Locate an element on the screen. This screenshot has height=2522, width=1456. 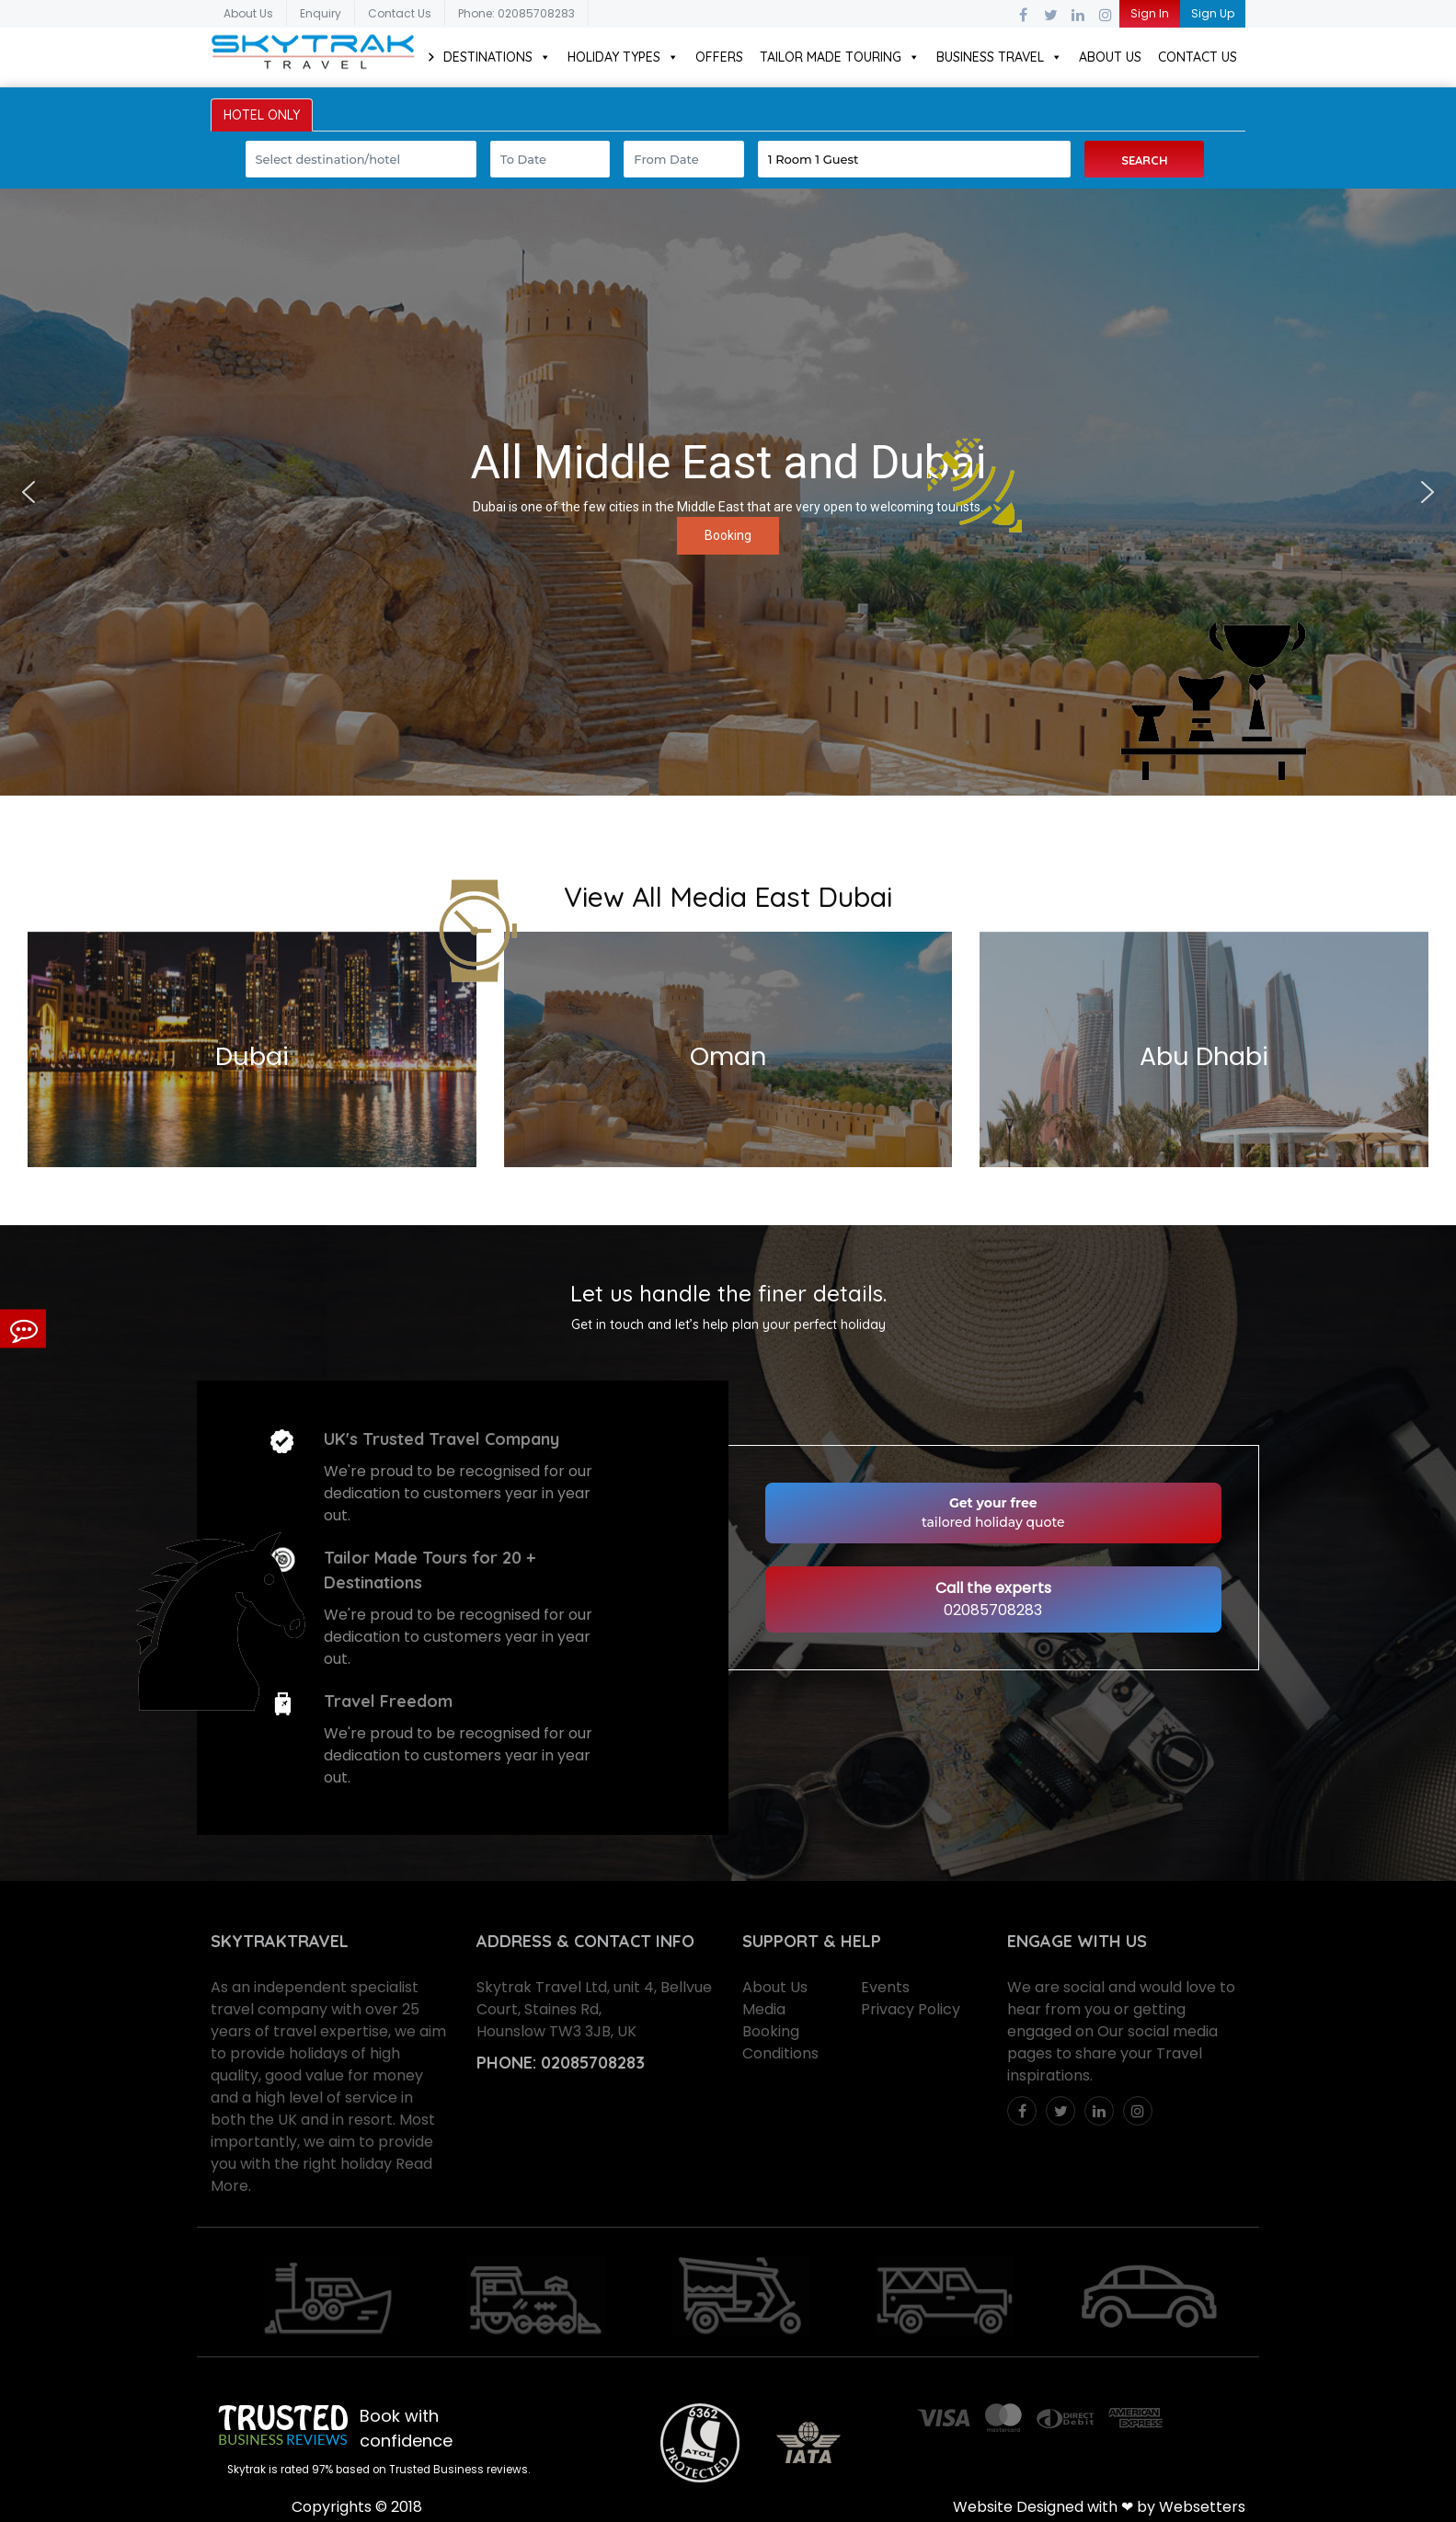
select the knight piece in a chess game is located at coordinates (226, 1622).